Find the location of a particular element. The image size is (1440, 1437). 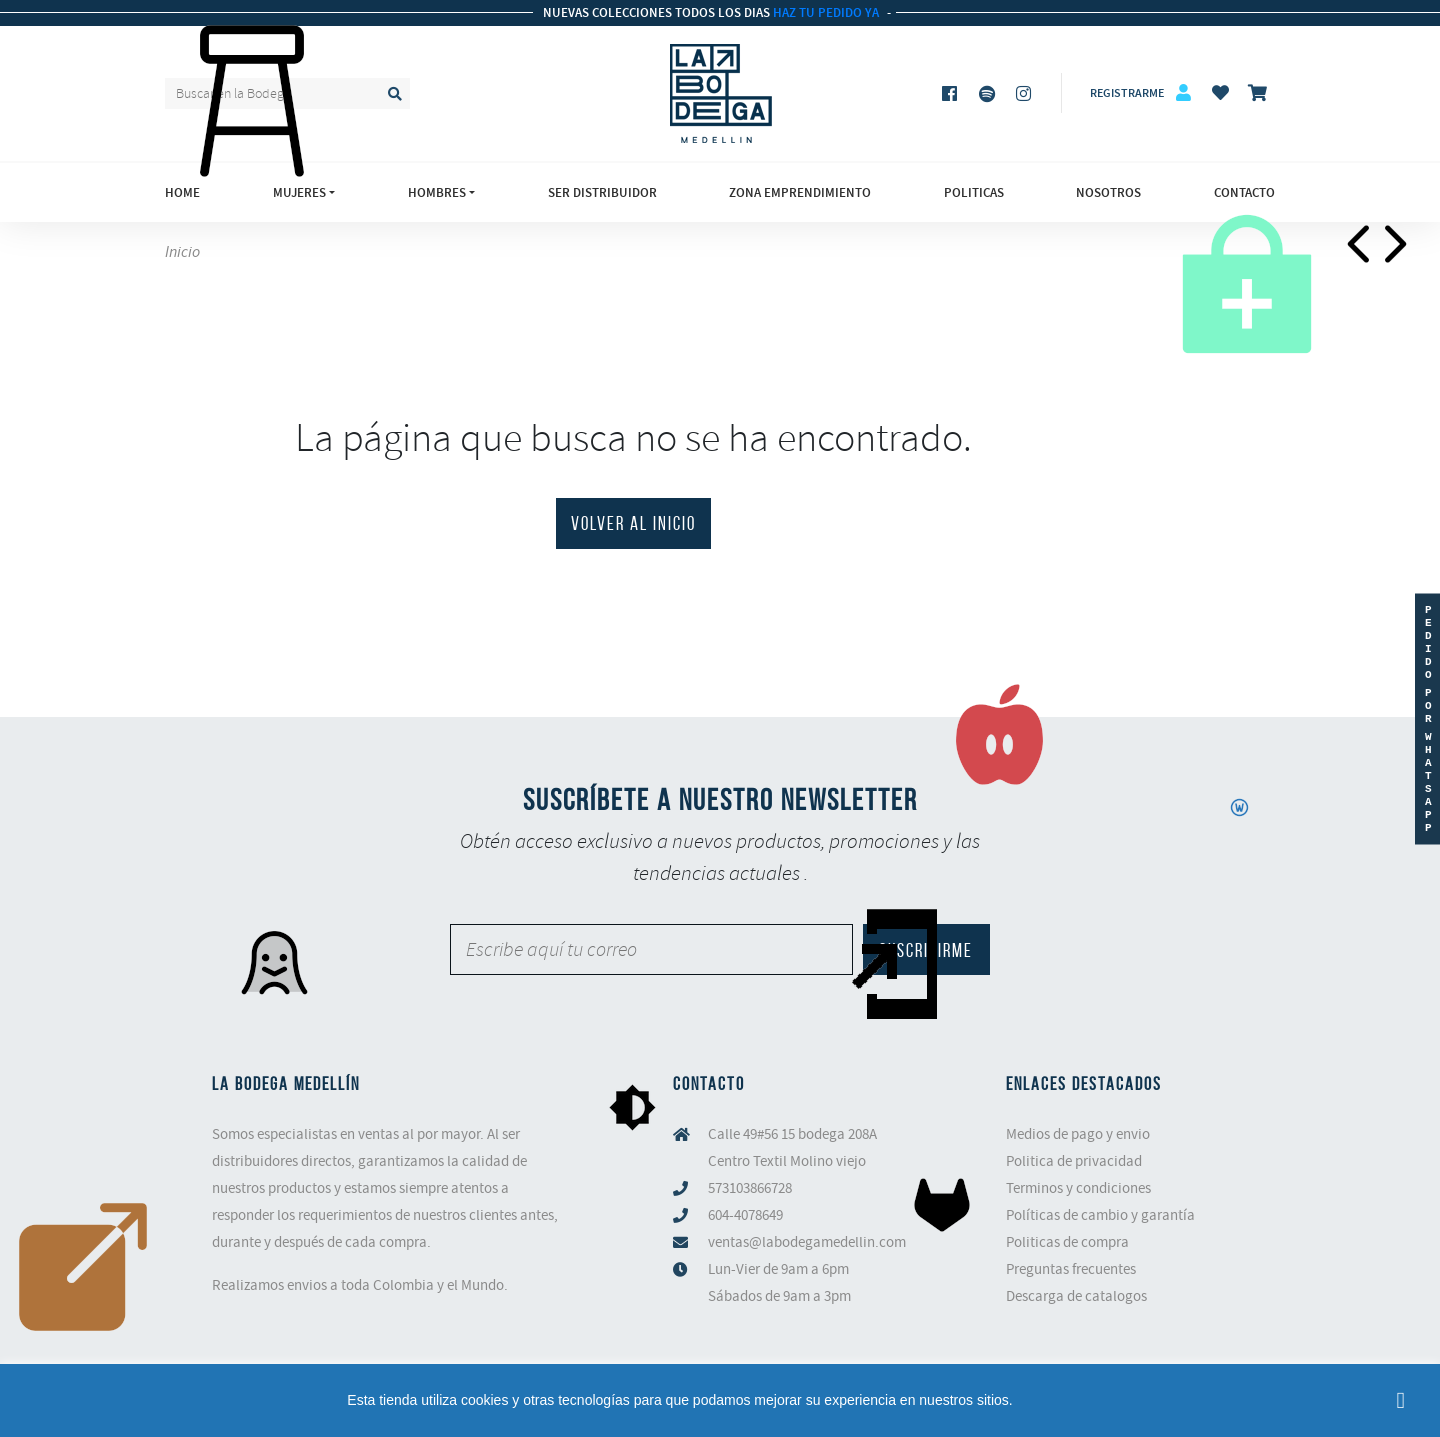

linux operating system logo is located at coordinates (274, 966).